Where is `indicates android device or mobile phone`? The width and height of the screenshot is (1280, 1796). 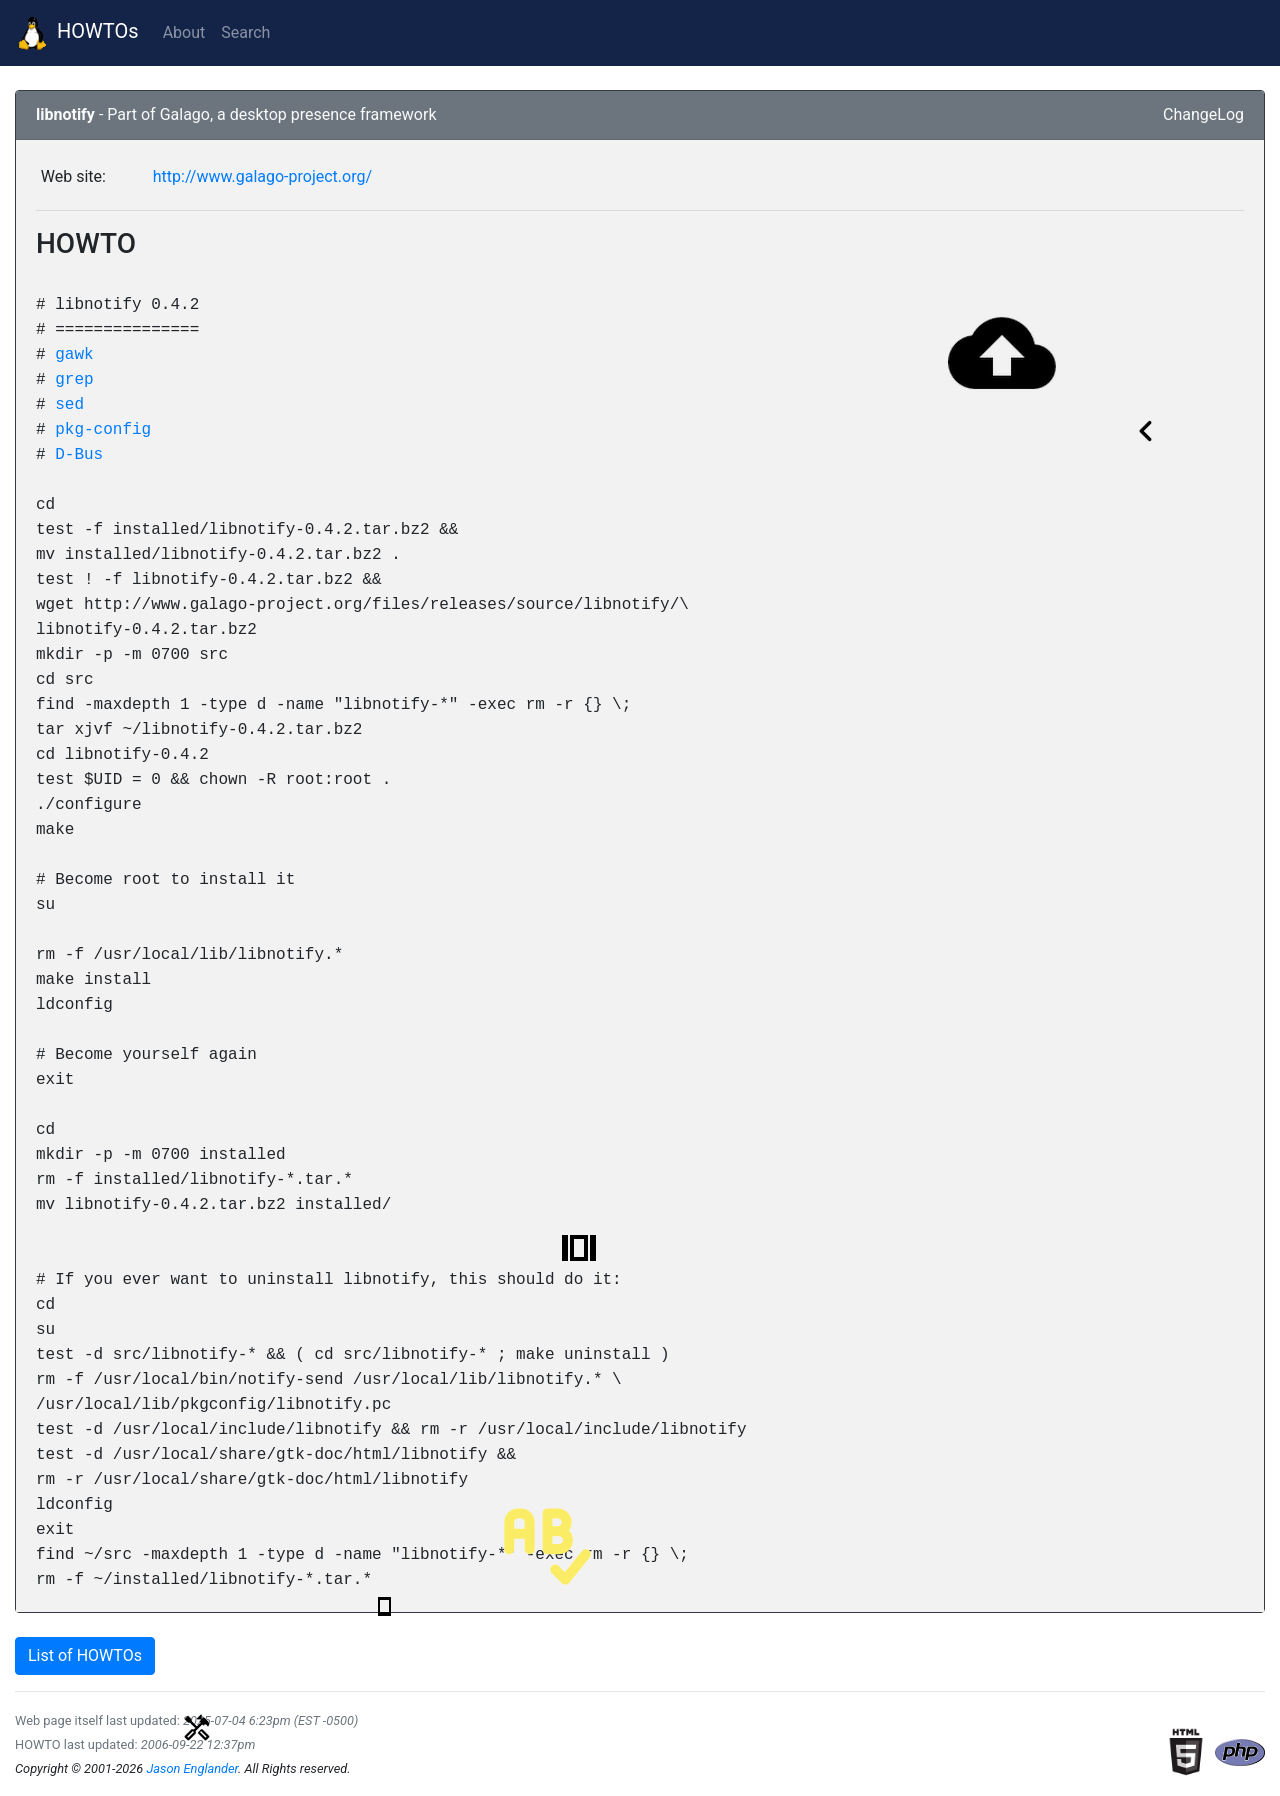
indicates android device or mobile phone is located at coordinates (384, 1606).